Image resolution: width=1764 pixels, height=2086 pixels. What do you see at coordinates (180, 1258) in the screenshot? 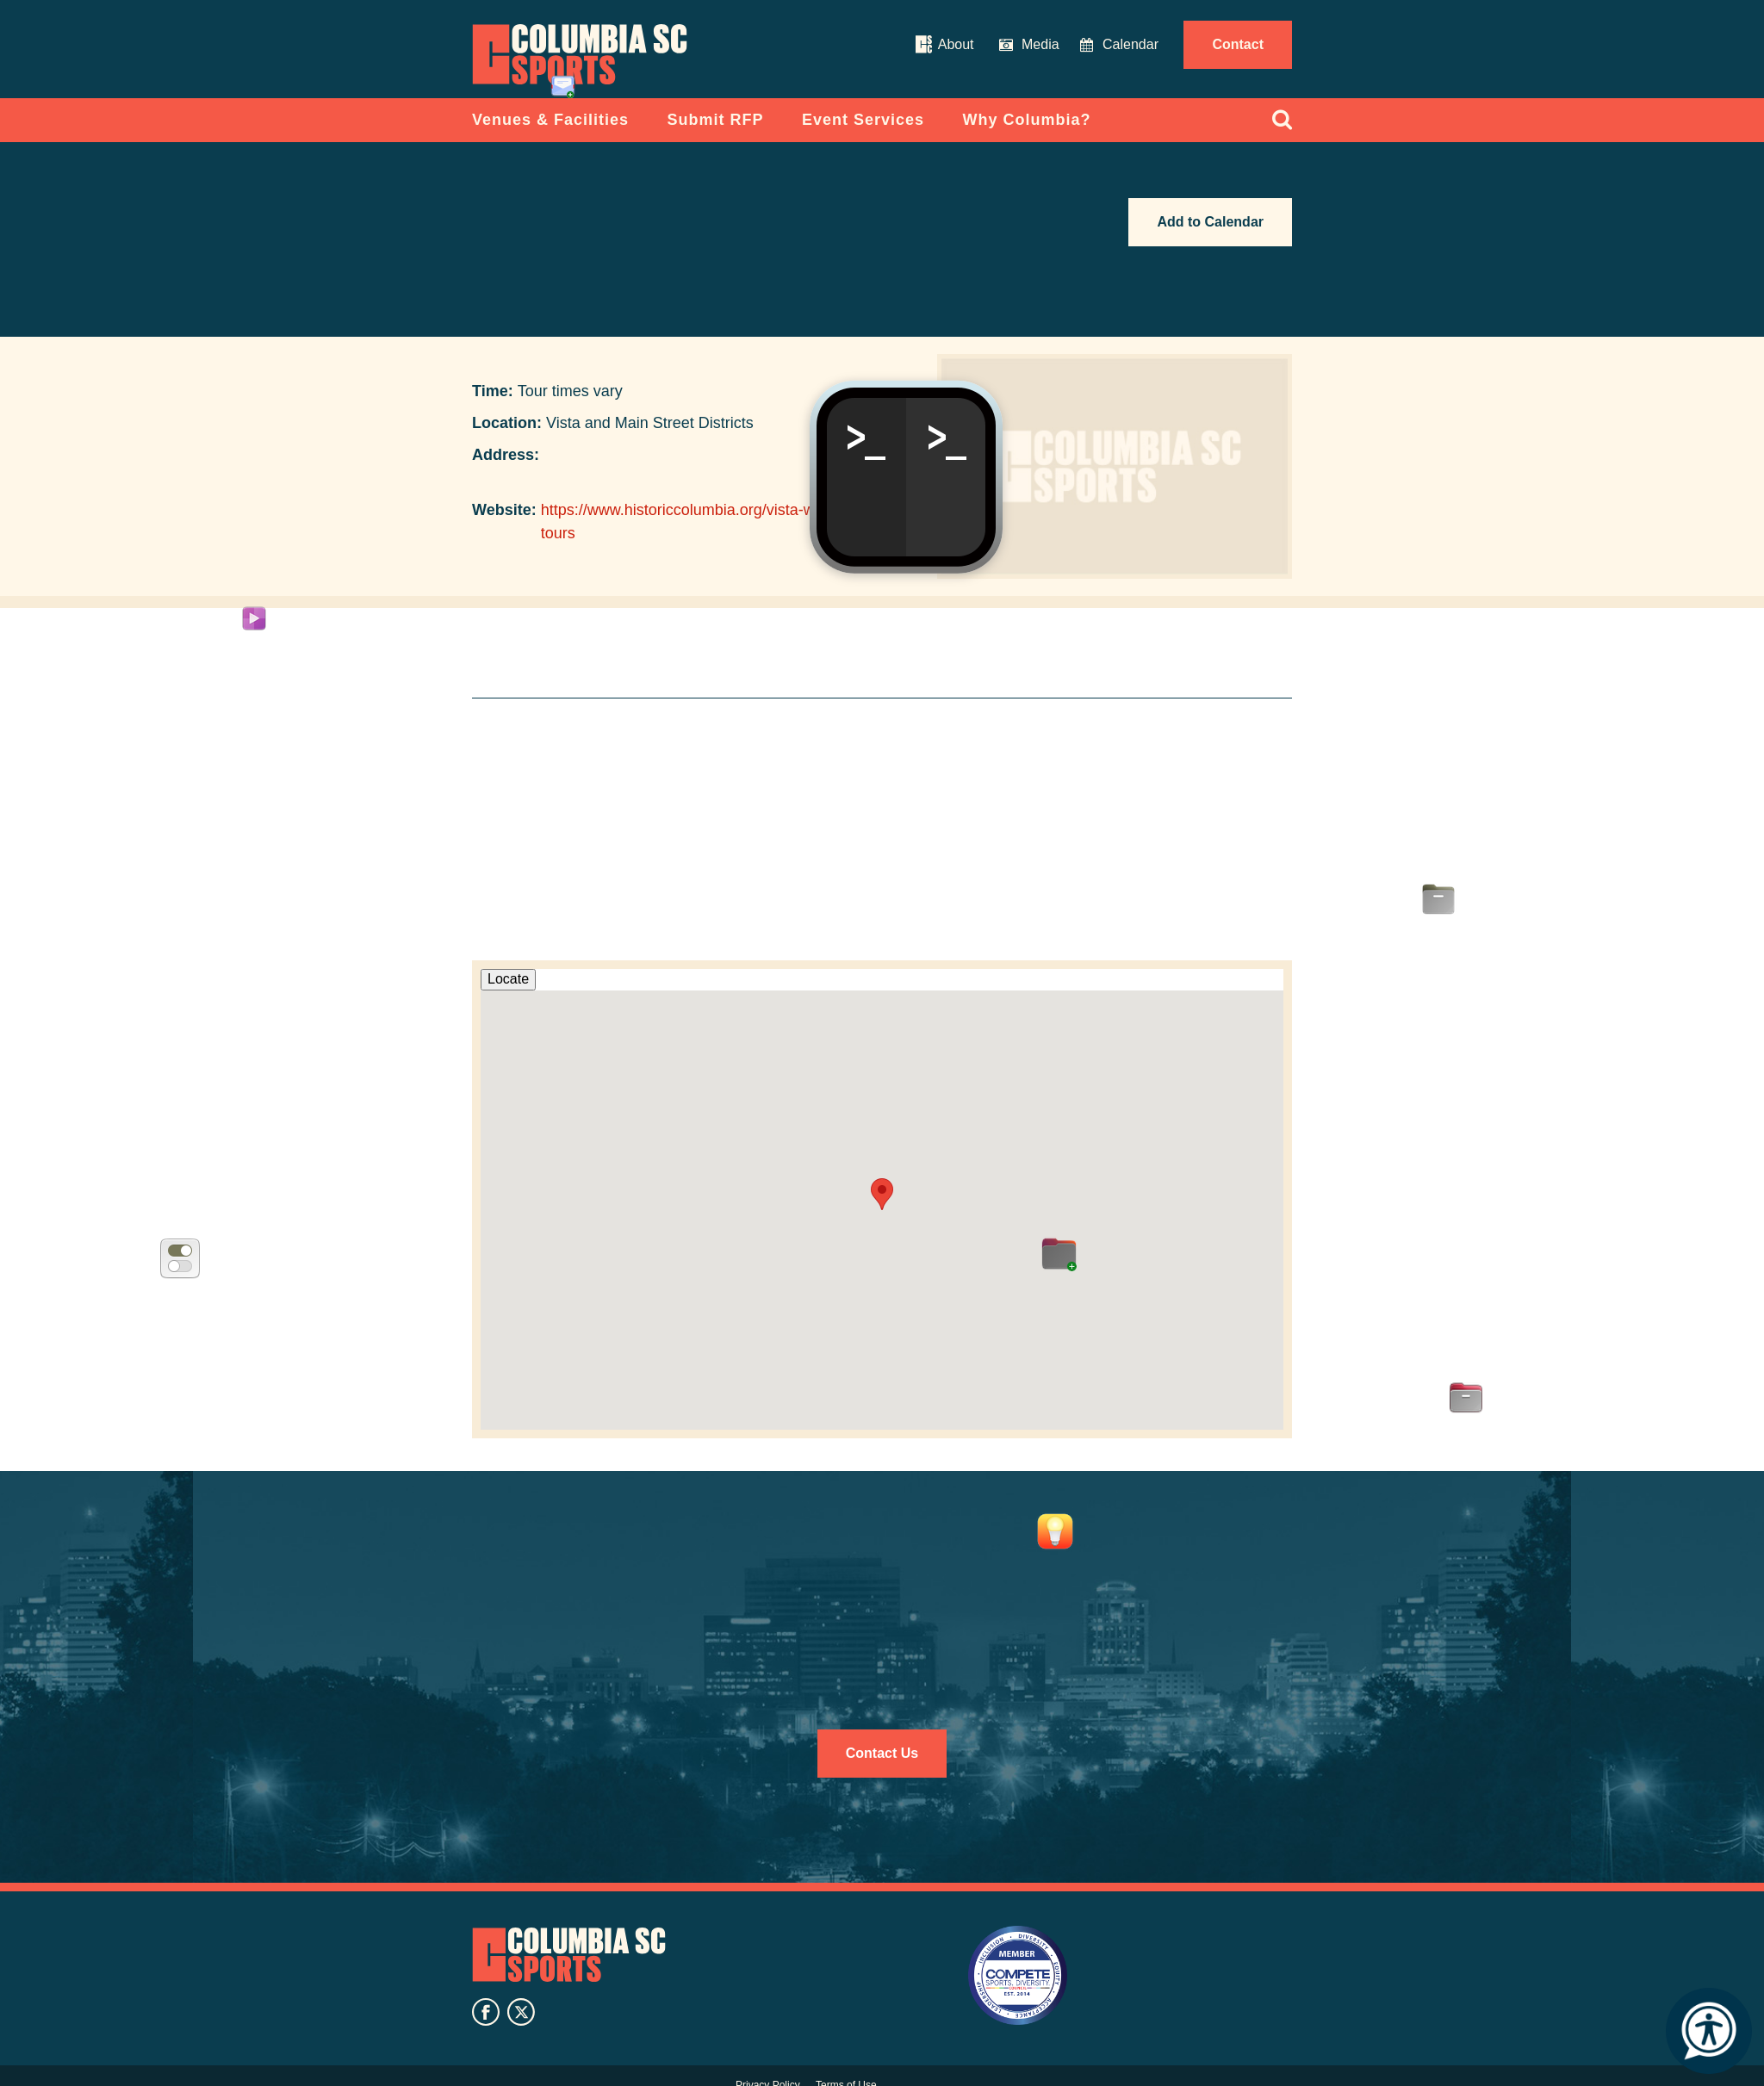
I see `open system tweaks or customization settings` at bounding box center [180, 1258].